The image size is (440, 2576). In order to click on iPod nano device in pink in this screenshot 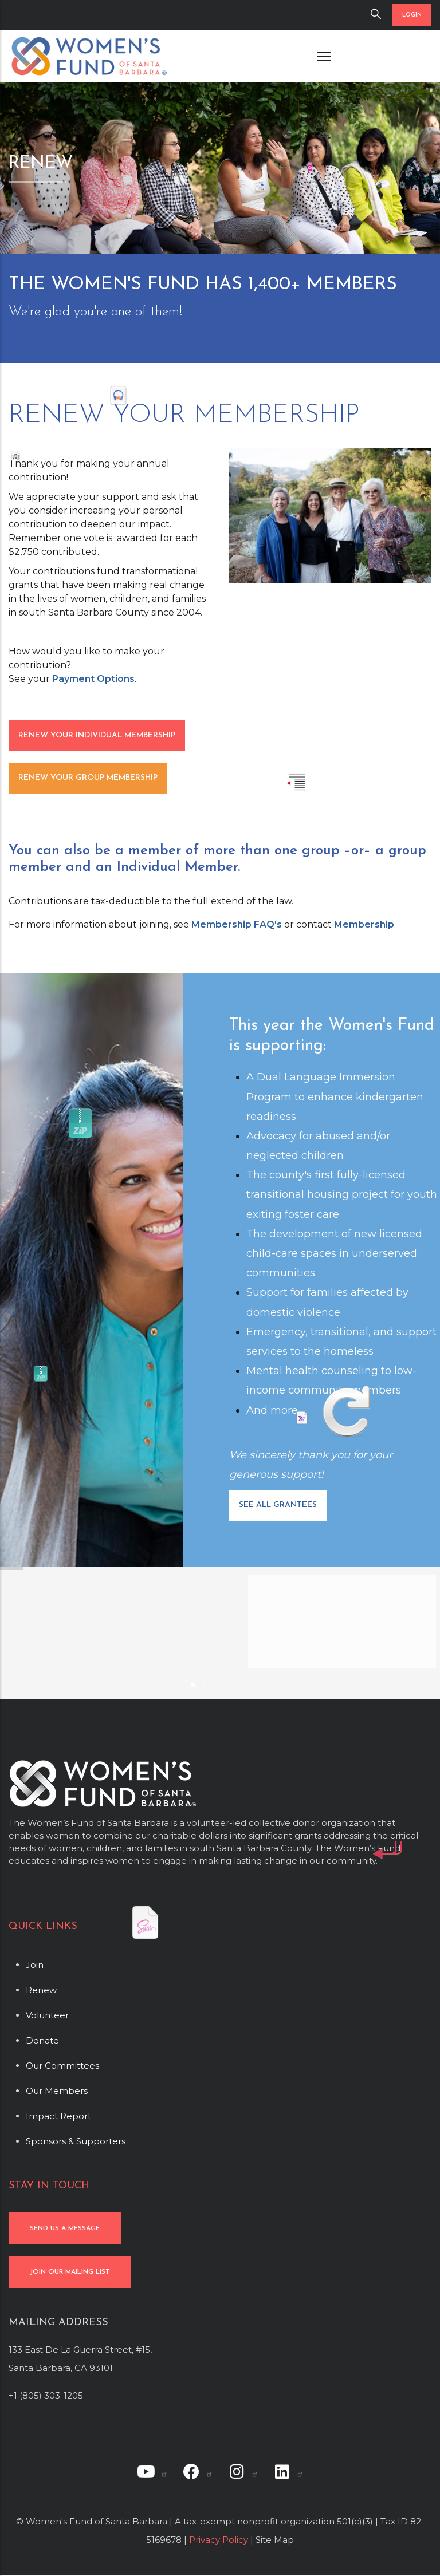, I will do `click(310, 167)`.